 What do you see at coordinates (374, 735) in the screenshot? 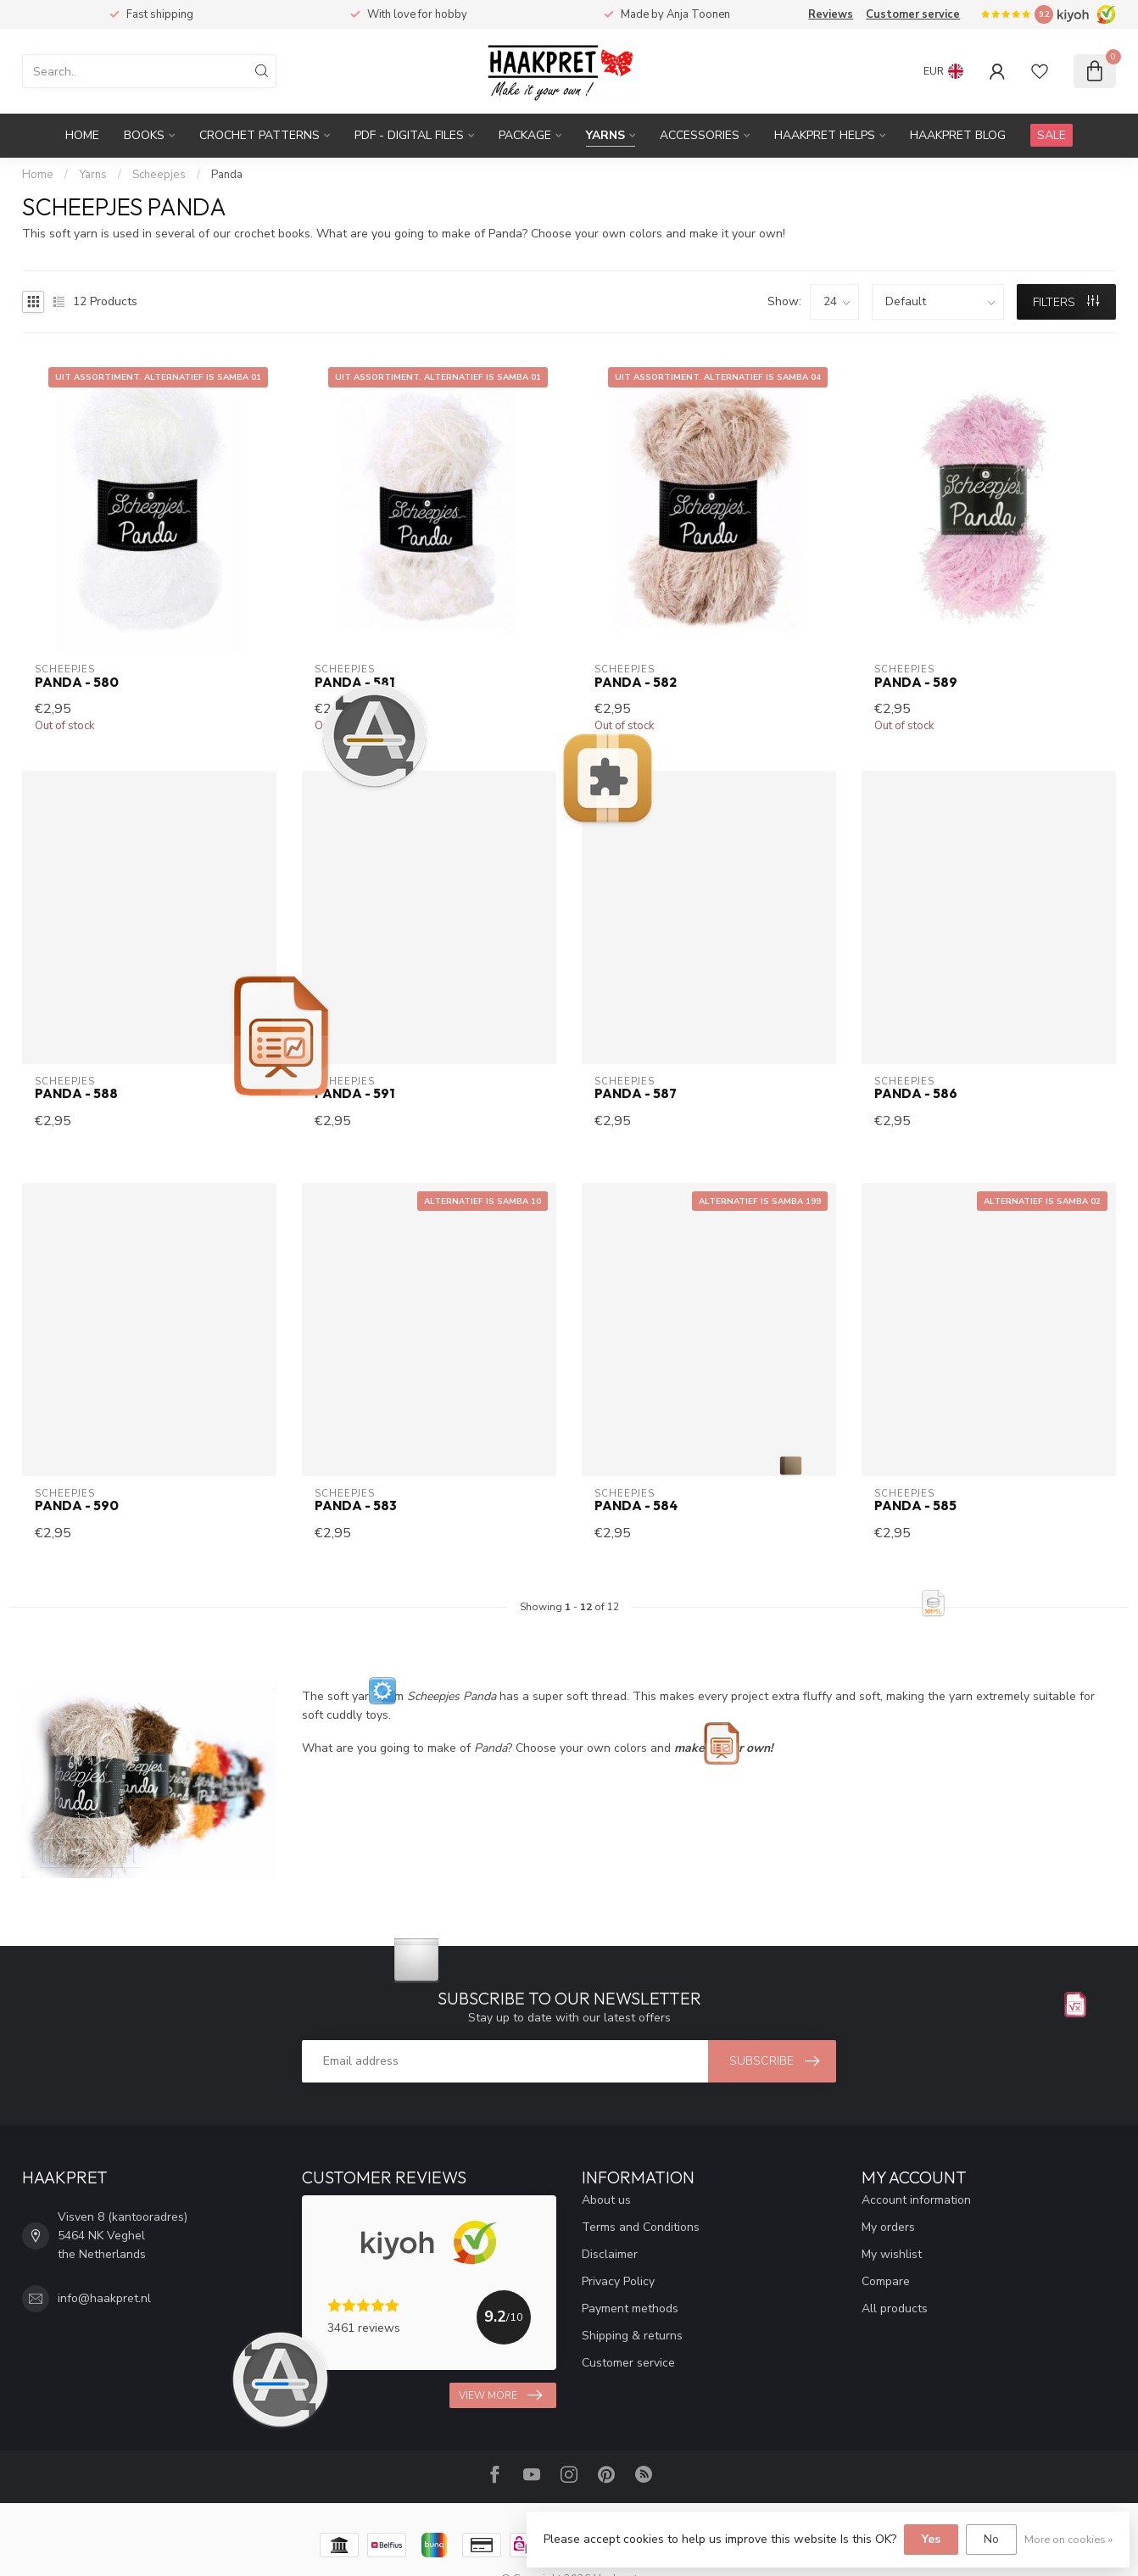
I see `check for and install system software updates` at bounding box center [374, 735].